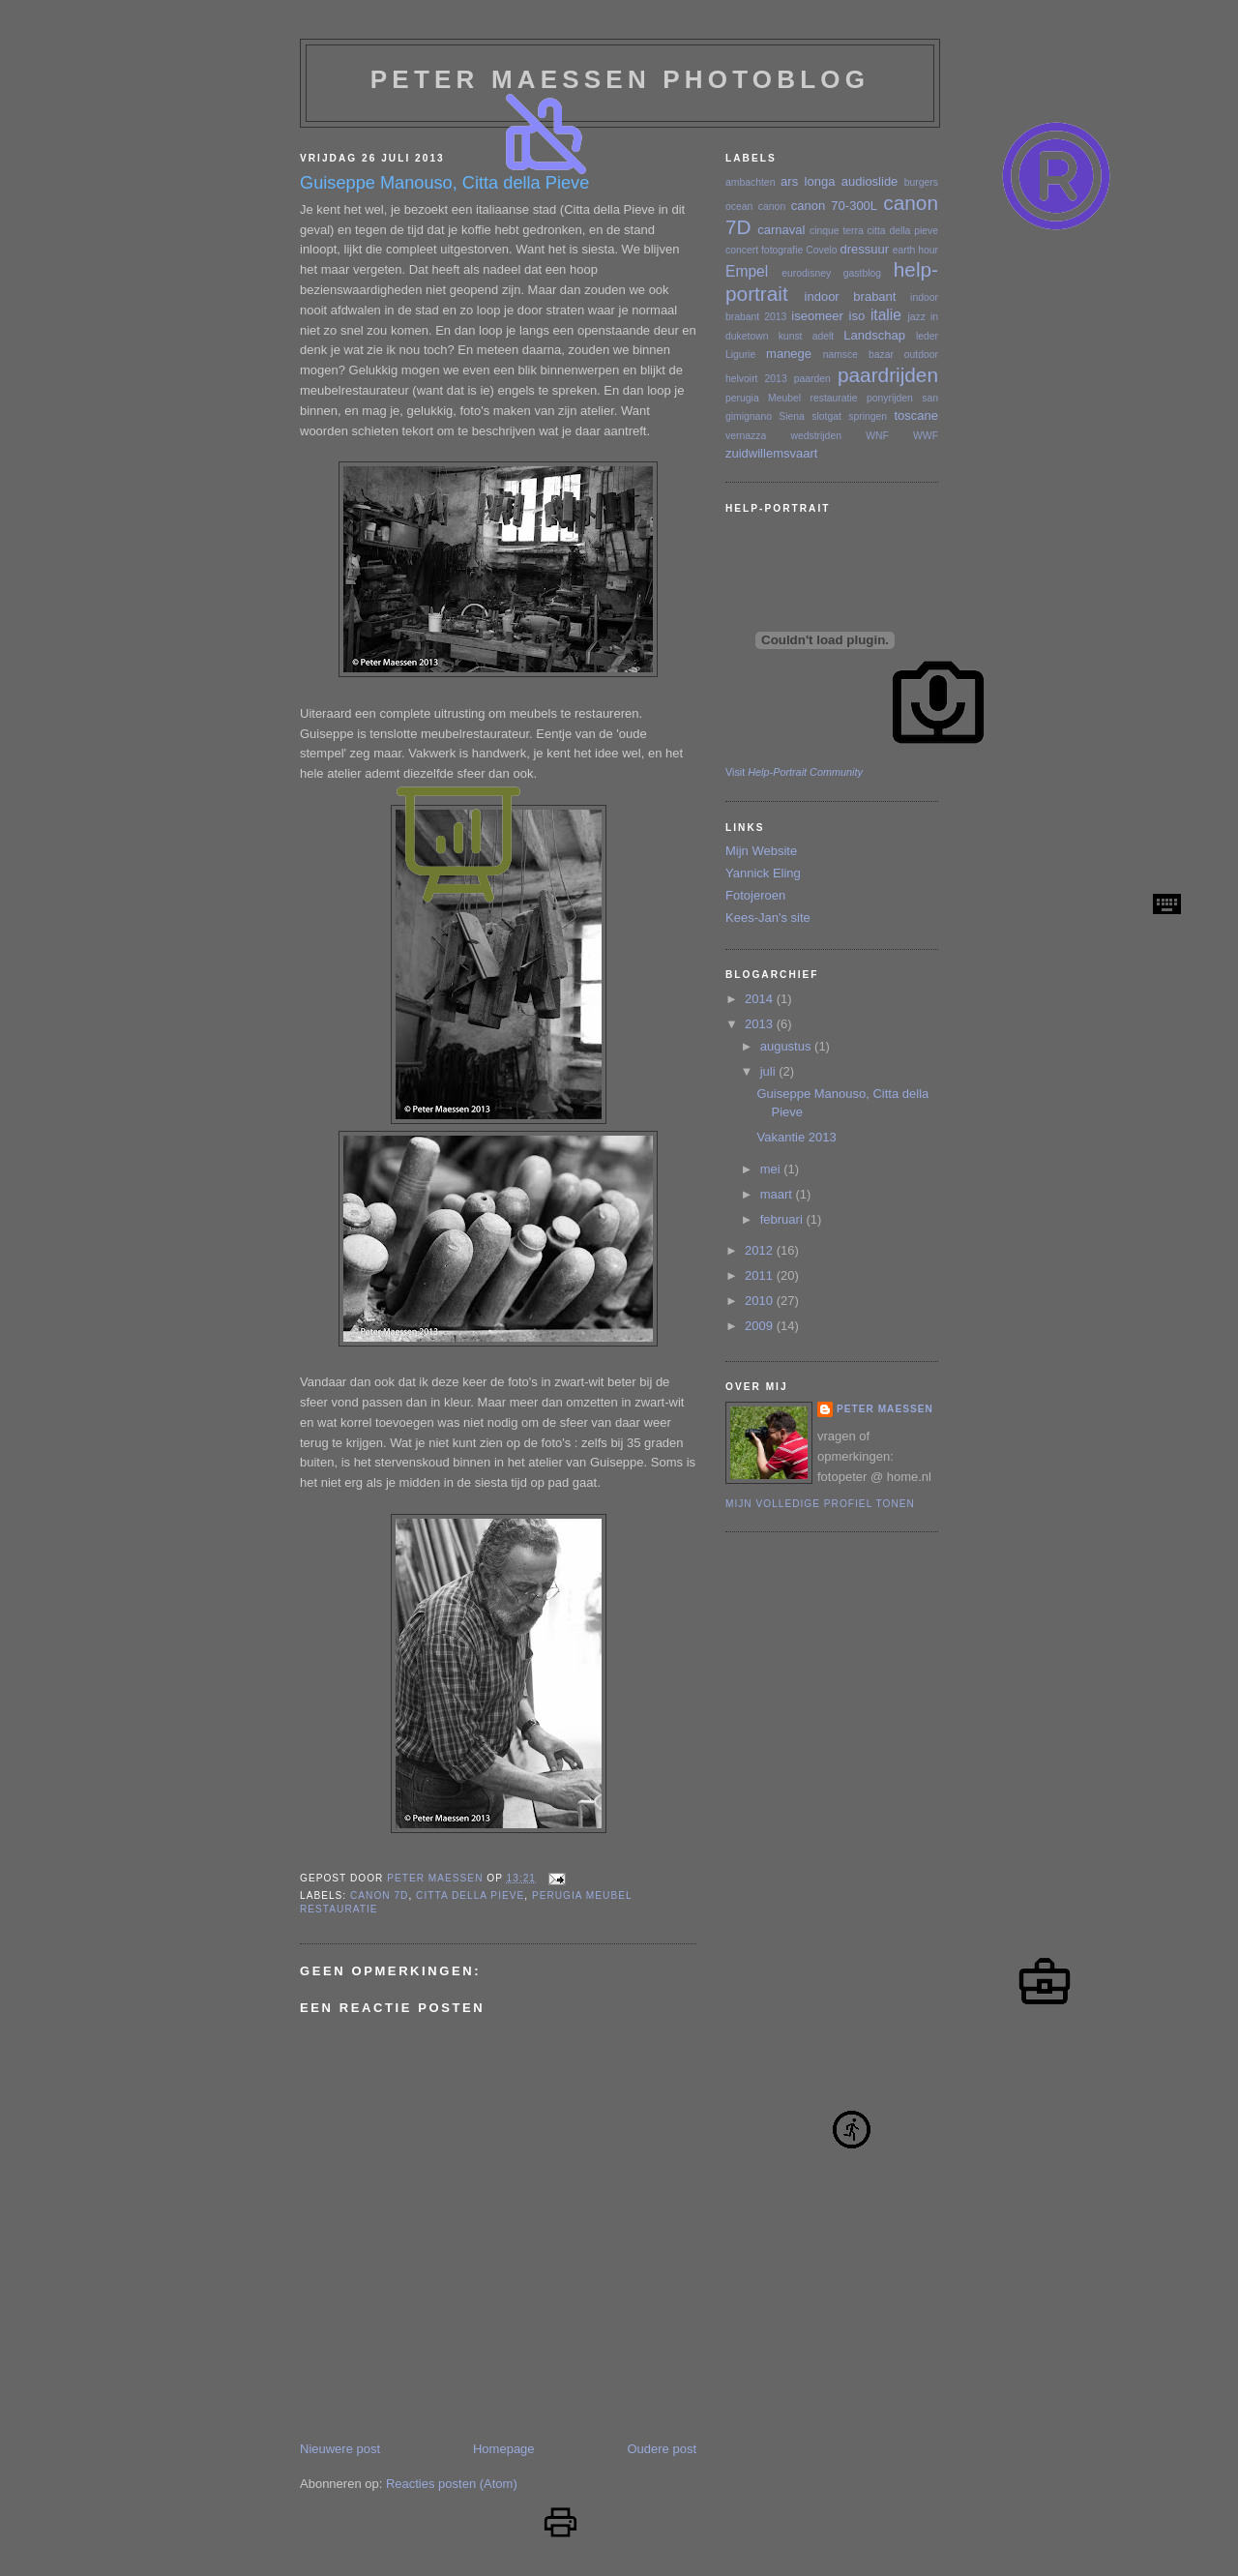 The image size is (1238, 2576). What do you see at coordinates (458, 844) in the screenshot?
I see `view presentation or slideshow` at bounding box center [458, 844].